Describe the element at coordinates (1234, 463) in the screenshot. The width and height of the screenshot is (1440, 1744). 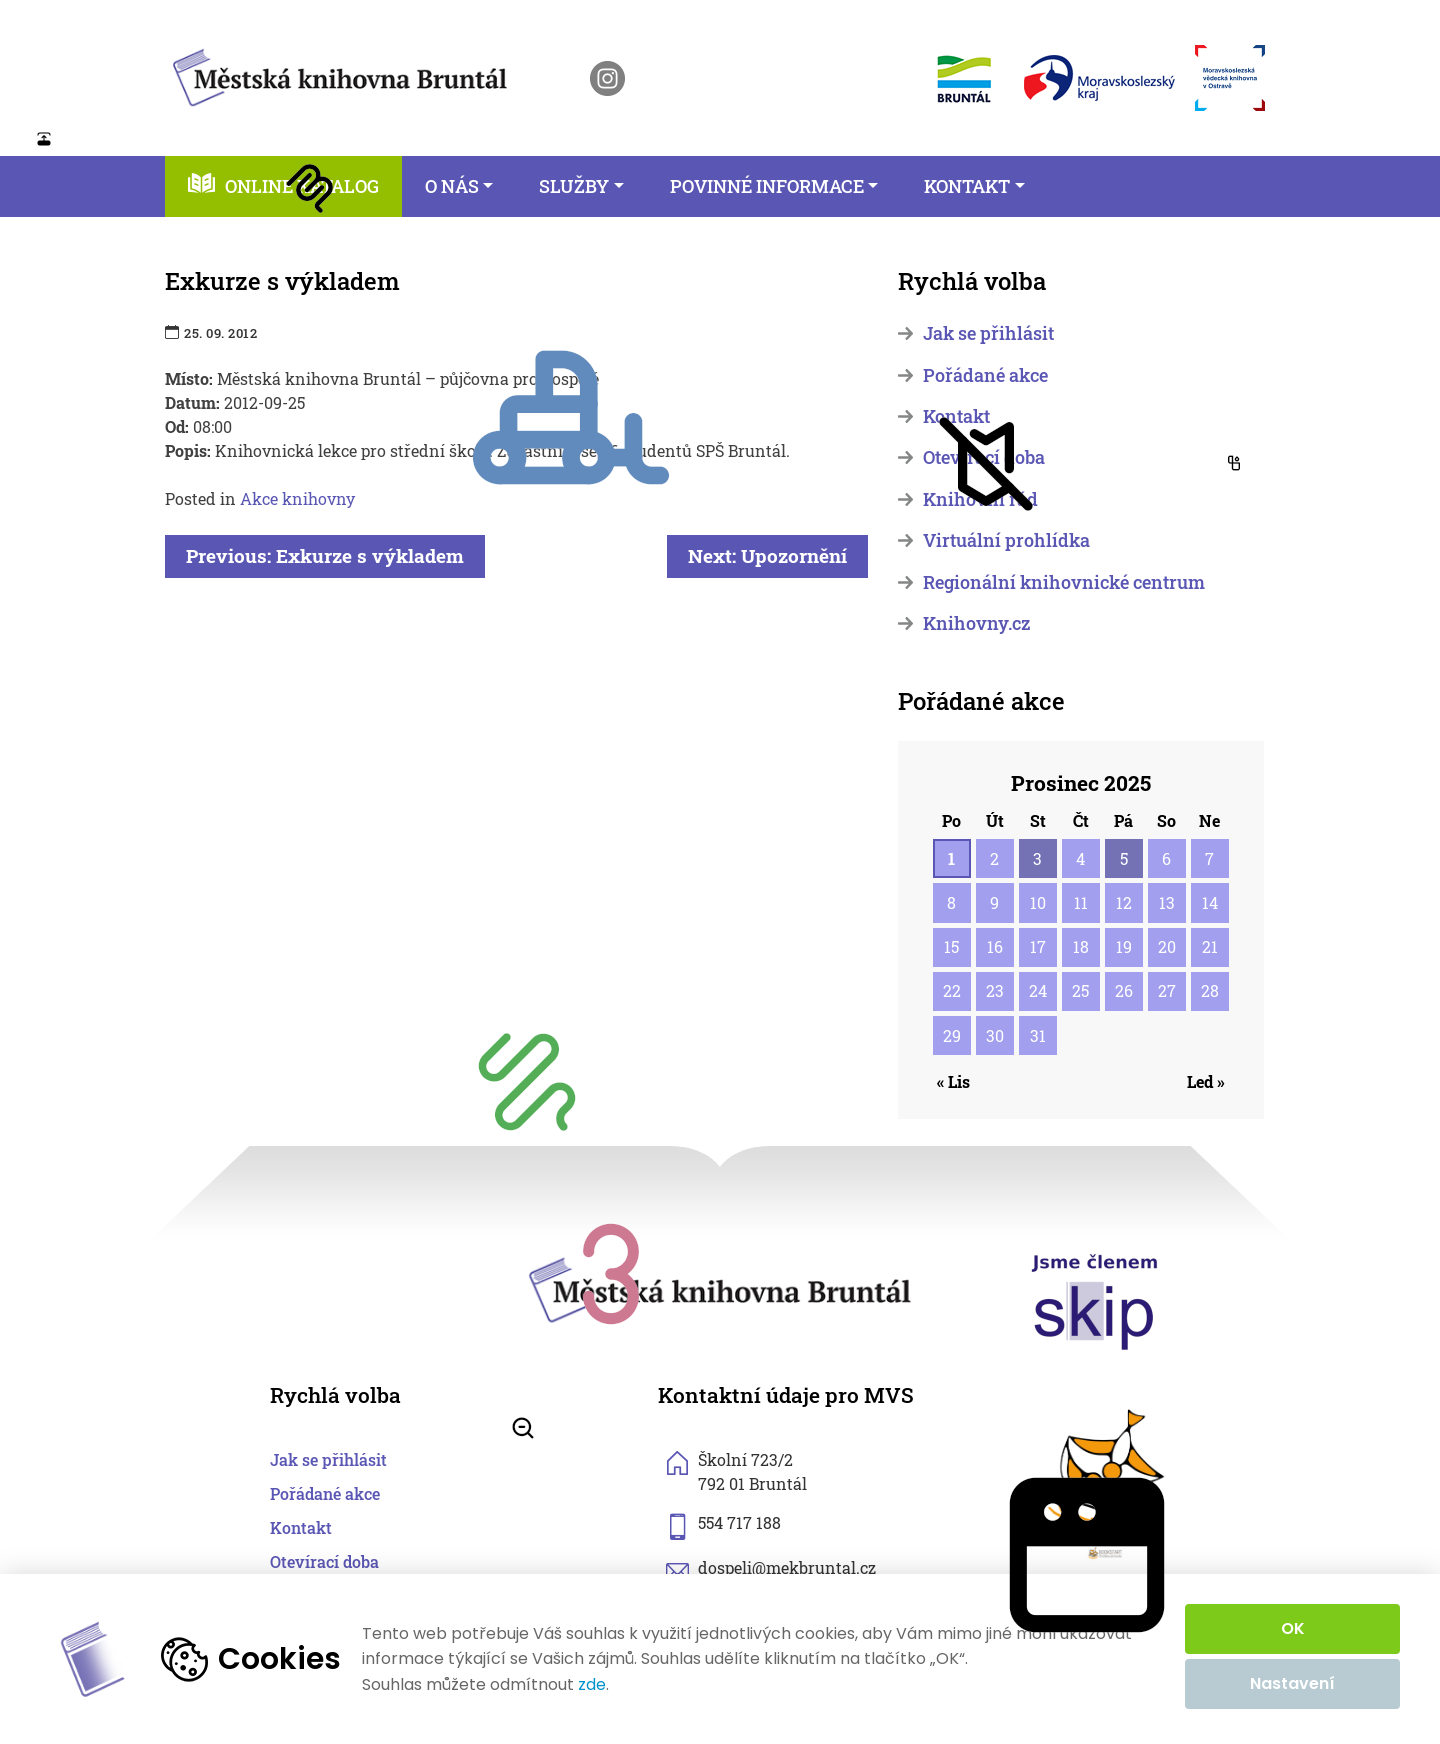
I see `ignite or activate a feature` at that location.